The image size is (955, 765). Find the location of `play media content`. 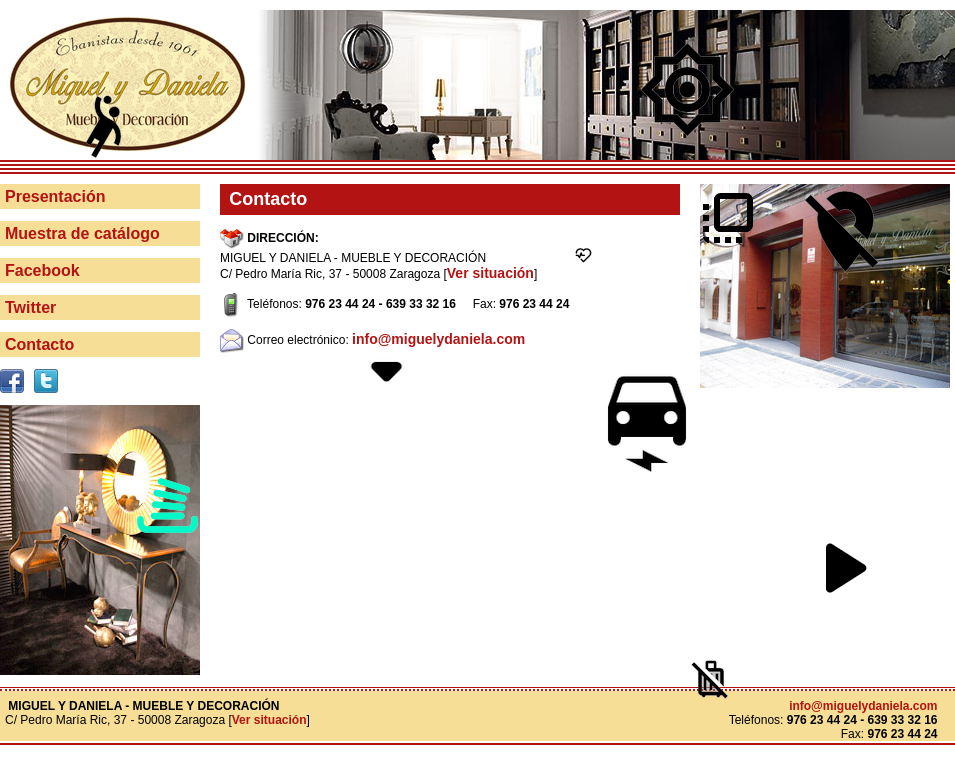

play media content is located at coordinates (842, 568).